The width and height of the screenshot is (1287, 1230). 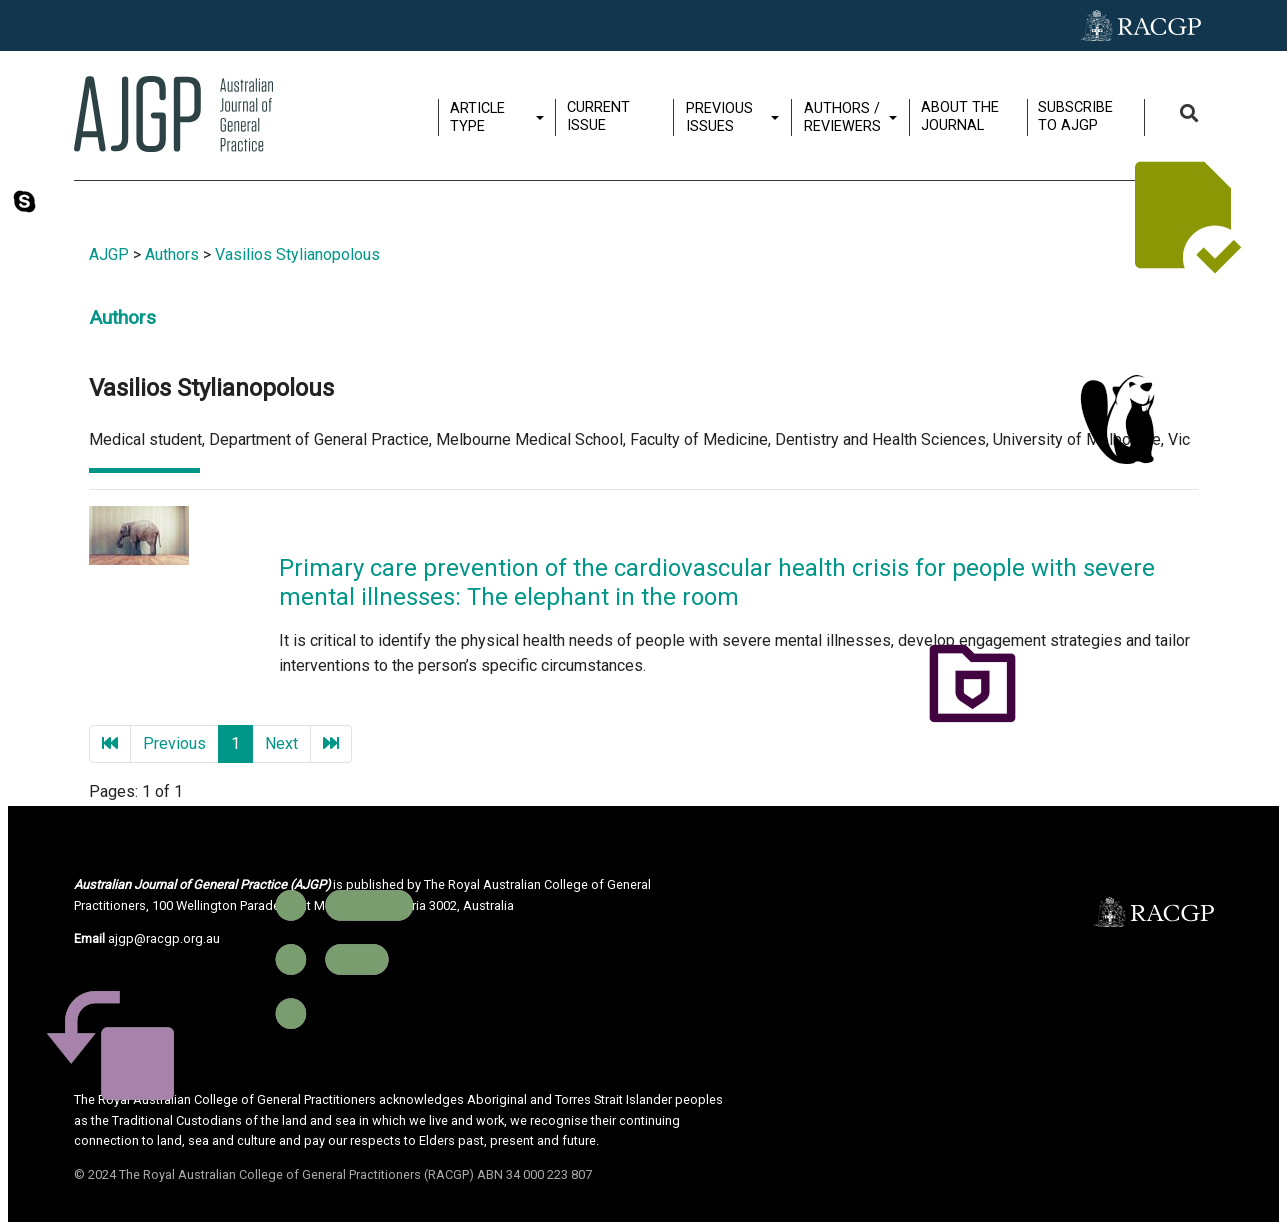 What do you see at coordinates (1183, 215) in the screenshot?
I see `file successfully uploaded or verified` at bounding box center [1183, 215].